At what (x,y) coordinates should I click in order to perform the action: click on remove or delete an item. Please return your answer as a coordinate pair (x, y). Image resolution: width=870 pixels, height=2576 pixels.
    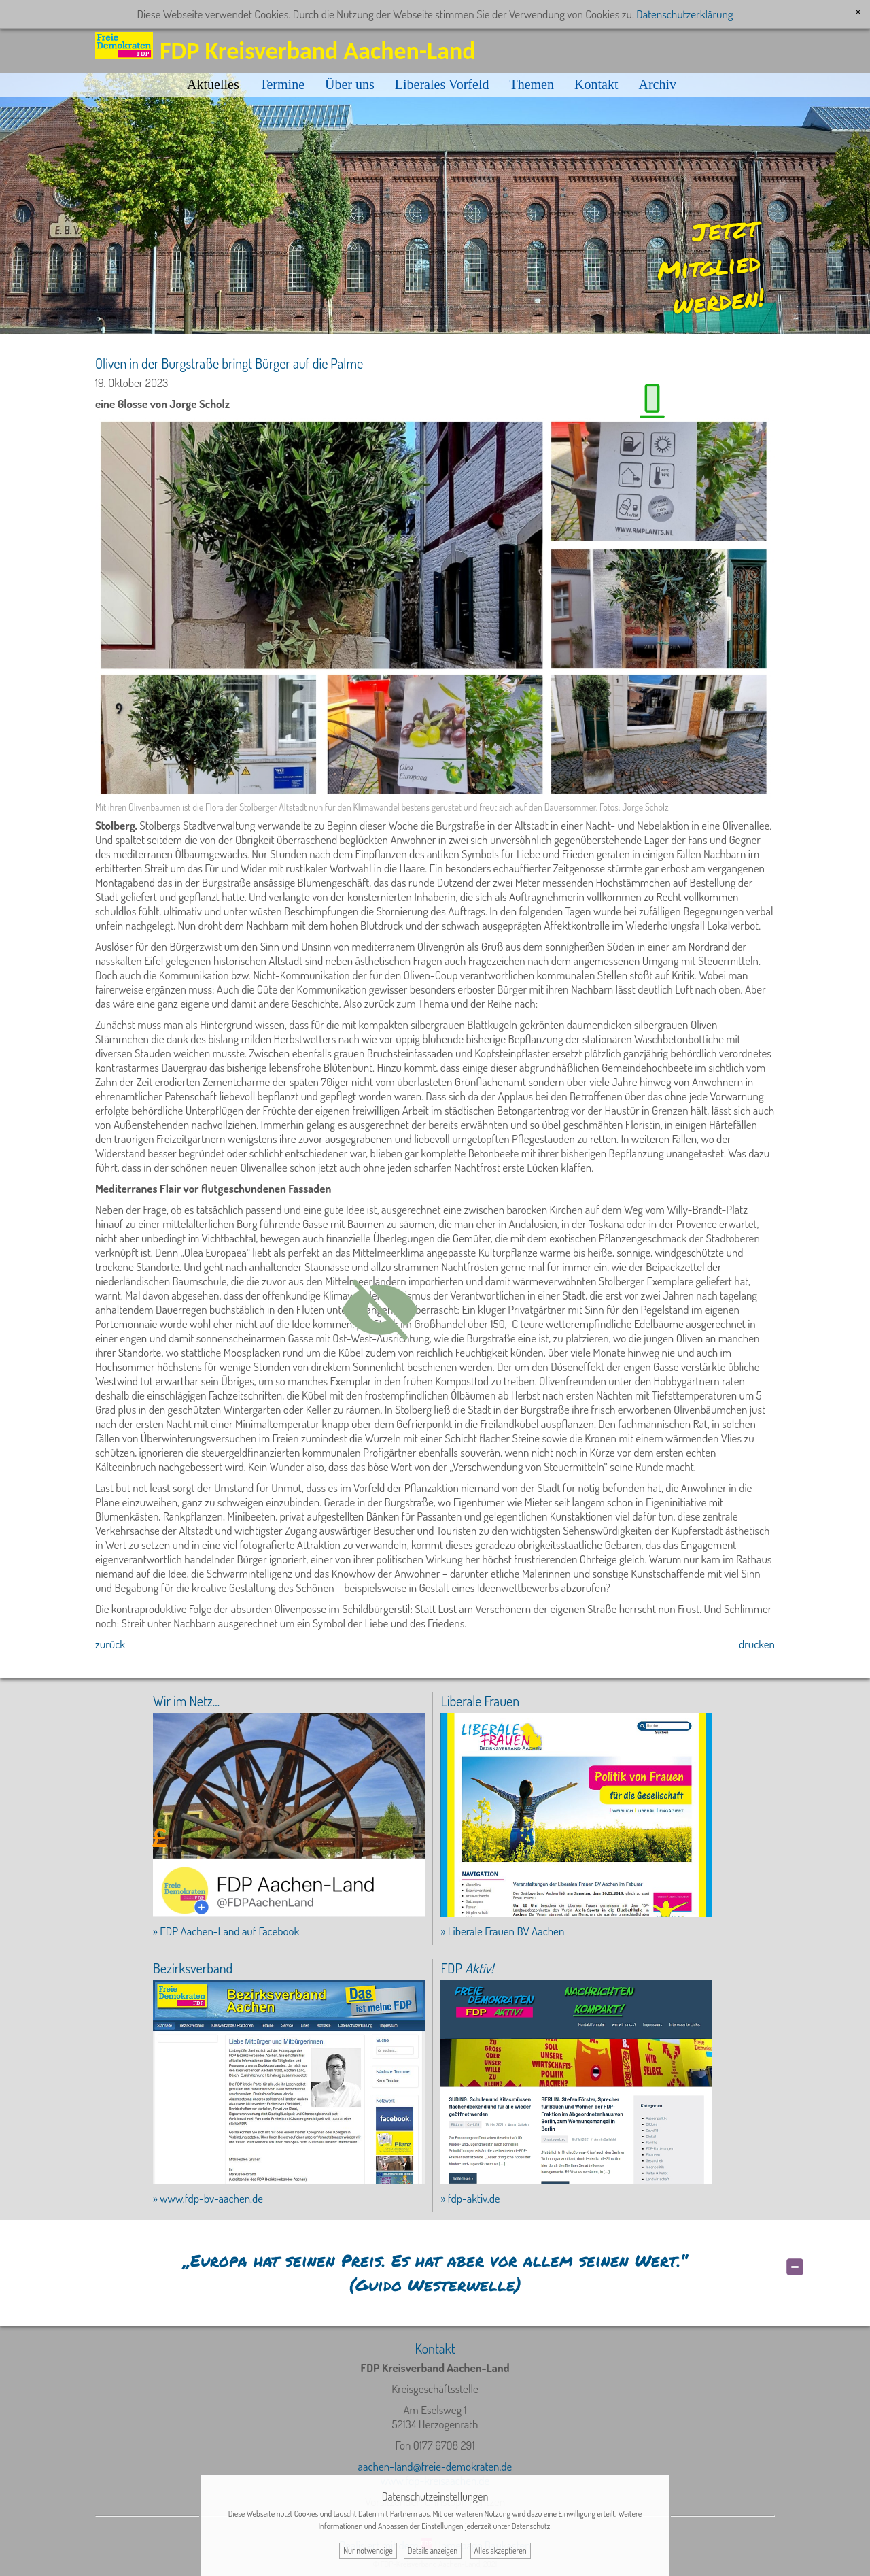
    Looking at the image, I should click on (795, 2267).